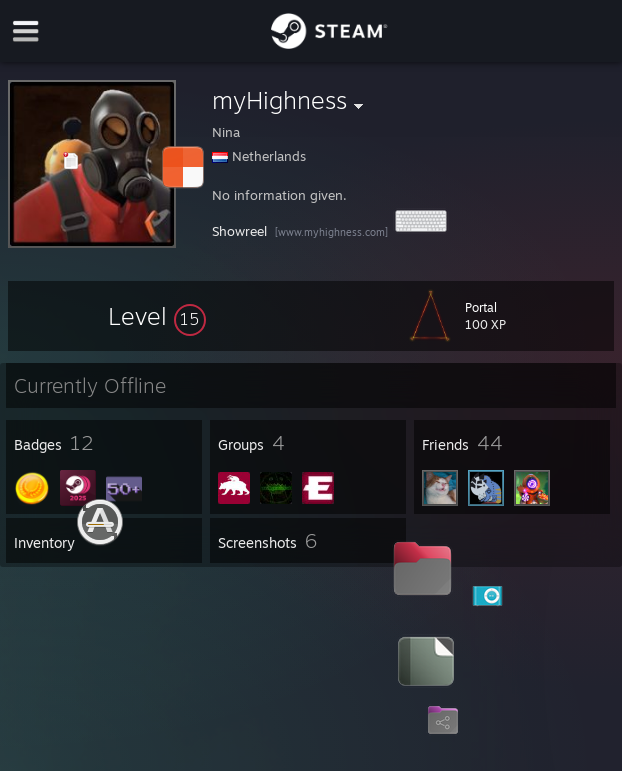  Describe the element at coordinates (487, 590) in the screenshot. I see `iPod shuffle device connected` at that location.